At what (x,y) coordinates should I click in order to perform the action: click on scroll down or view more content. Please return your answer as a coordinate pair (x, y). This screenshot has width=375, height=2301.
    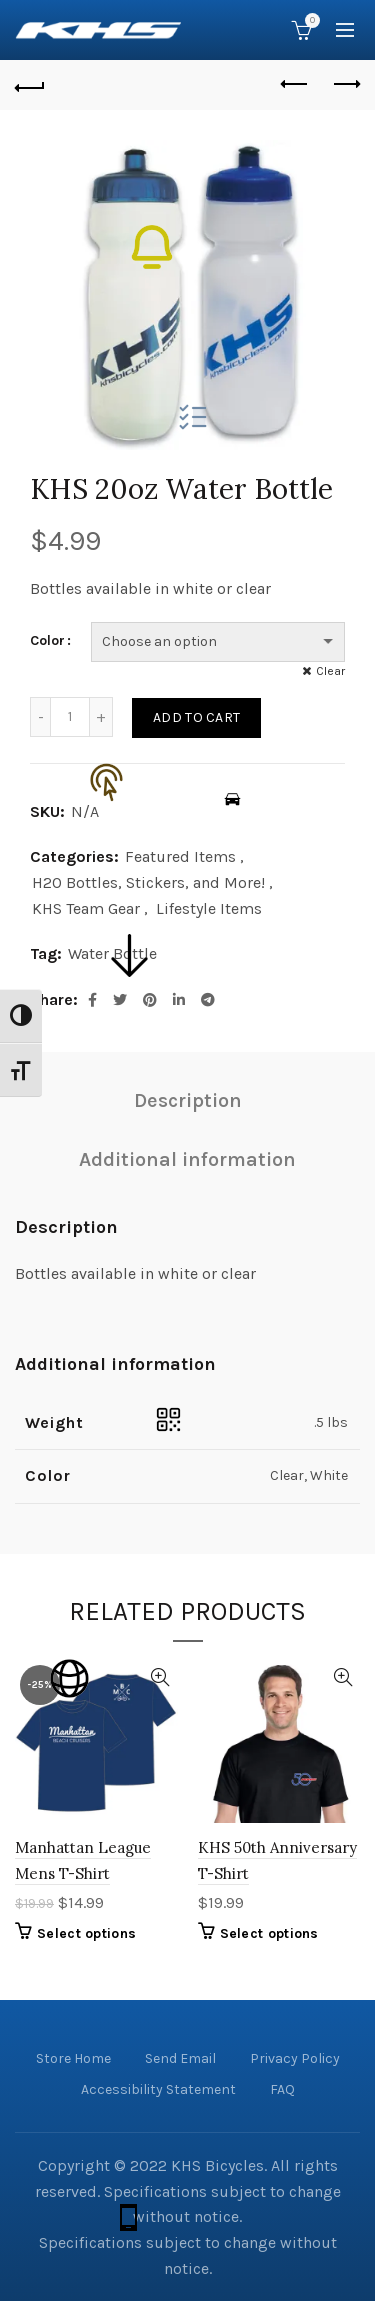
    Looking at the image, I should click on (129, 955).